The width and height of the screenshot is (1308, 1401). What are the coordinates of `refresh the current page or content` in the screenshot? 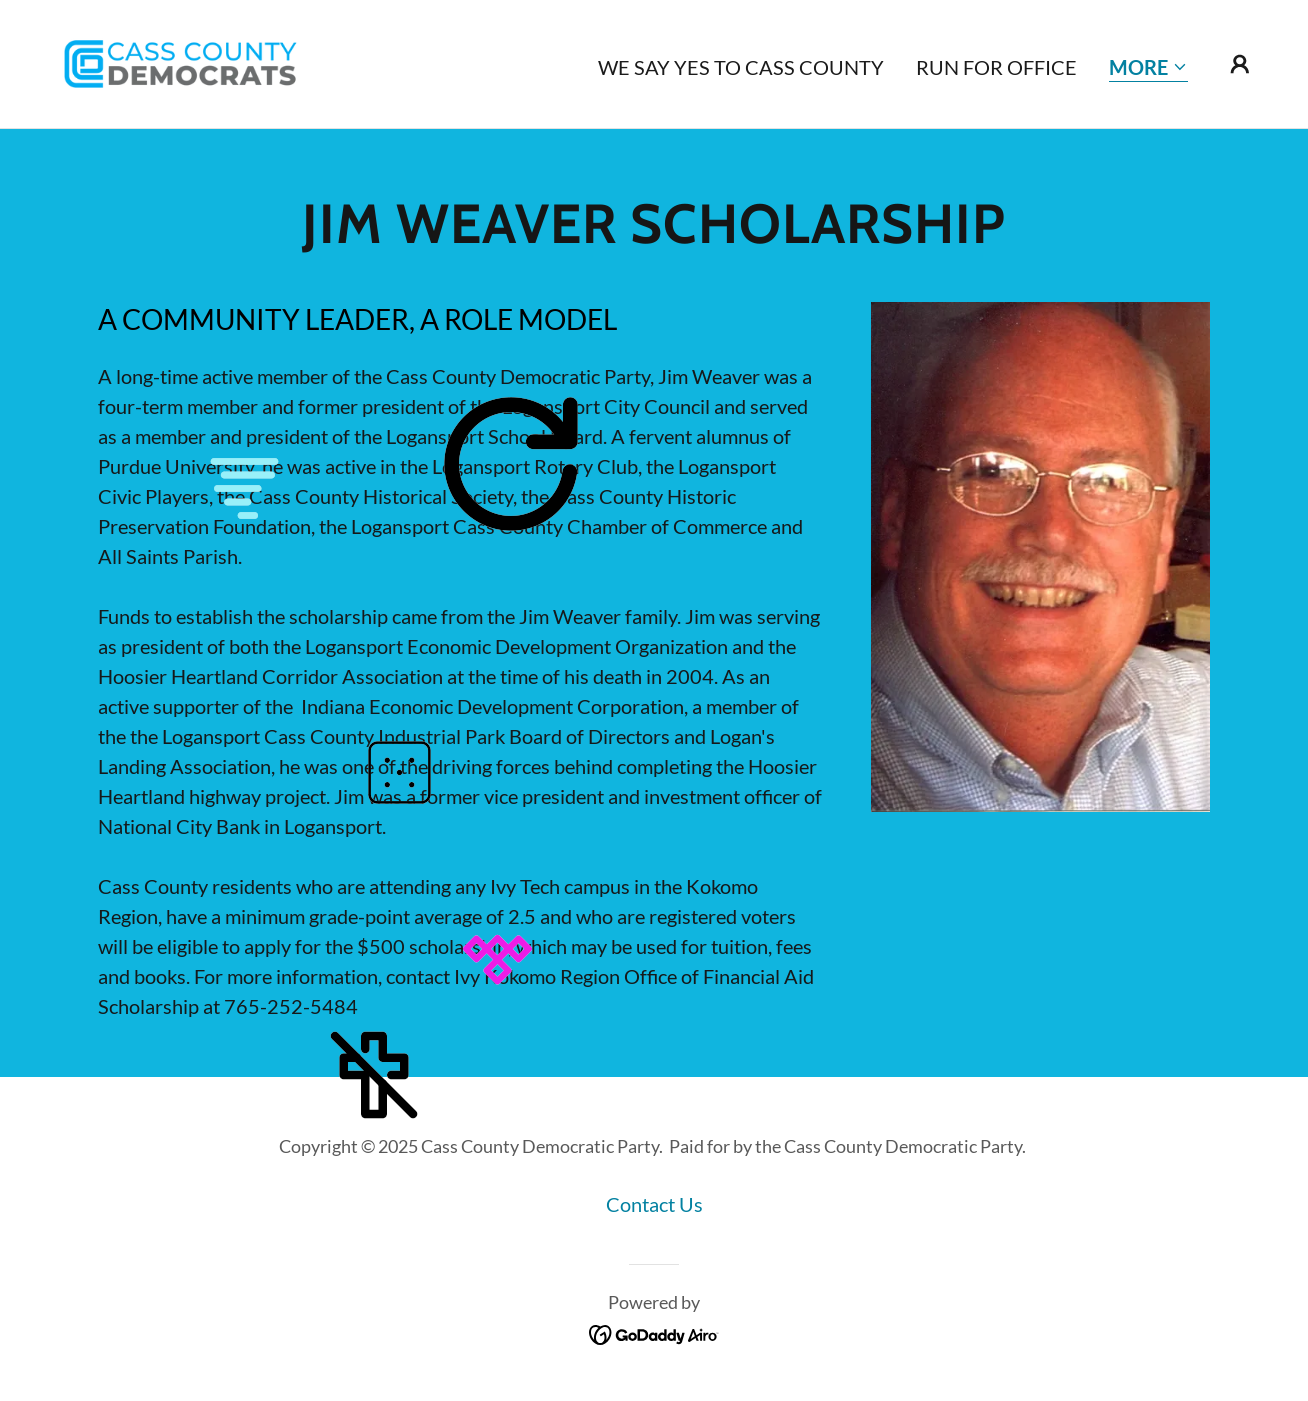 It's located at (511, 464).